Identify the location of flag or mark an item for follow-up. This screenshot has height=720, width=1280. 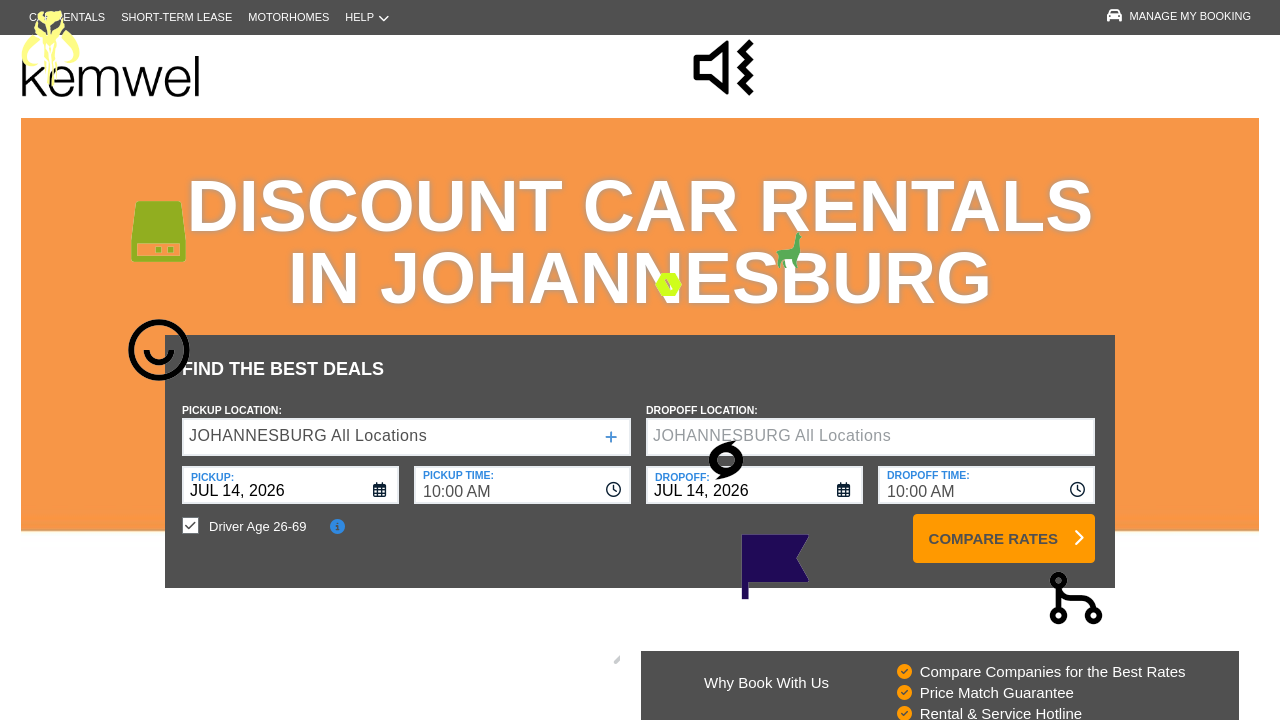
(776, 565).